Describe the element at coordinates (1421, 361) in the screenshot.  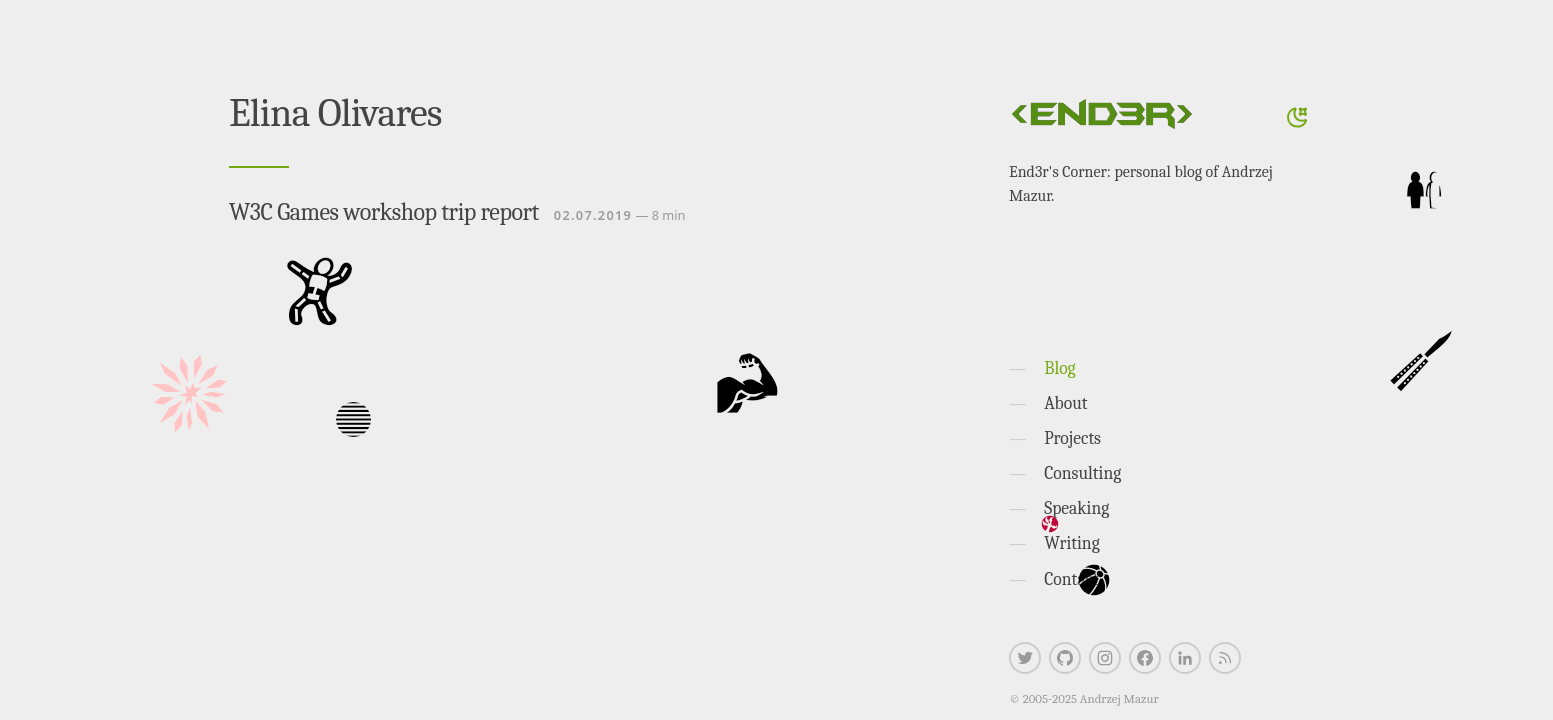
I see `select butterfly knife weapon in game inventory` at that location.